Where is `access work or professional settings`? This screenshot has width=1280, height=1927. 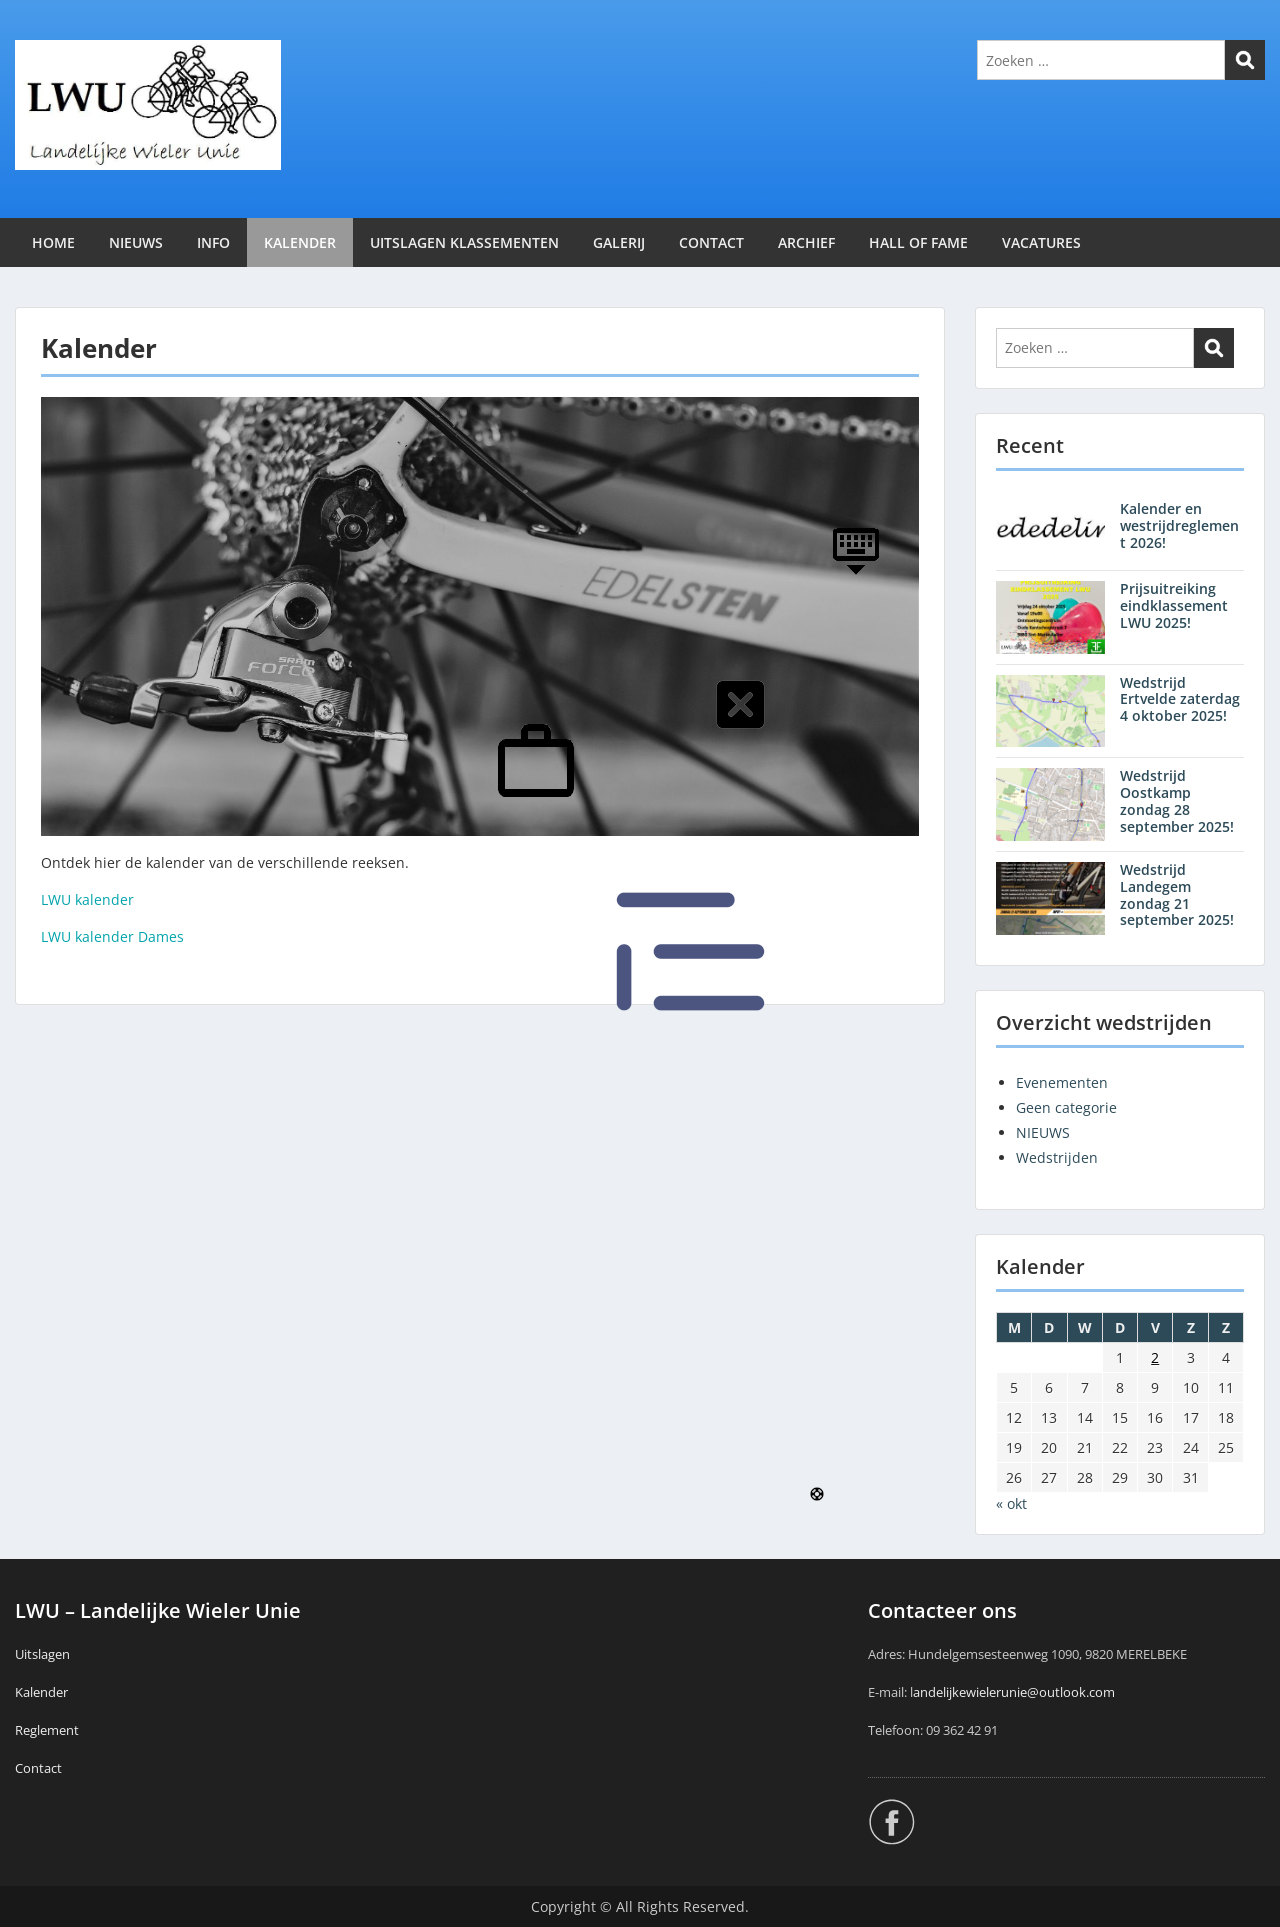 access work or professional settings is located at coordinates (536, 762).